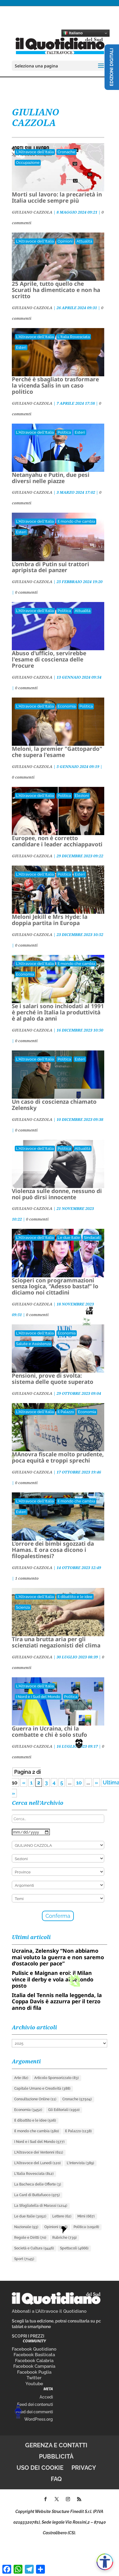  I want to click on hockey mask icon for horror or slasher game genre, so click(79, 1743).